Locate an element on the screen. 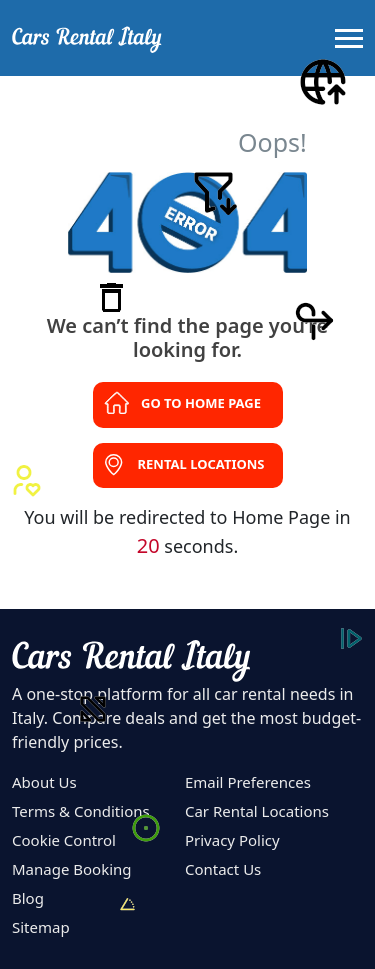 This screenshot has width=375, height=969. redo or repeat the last action is located at coordinates (313, 320).